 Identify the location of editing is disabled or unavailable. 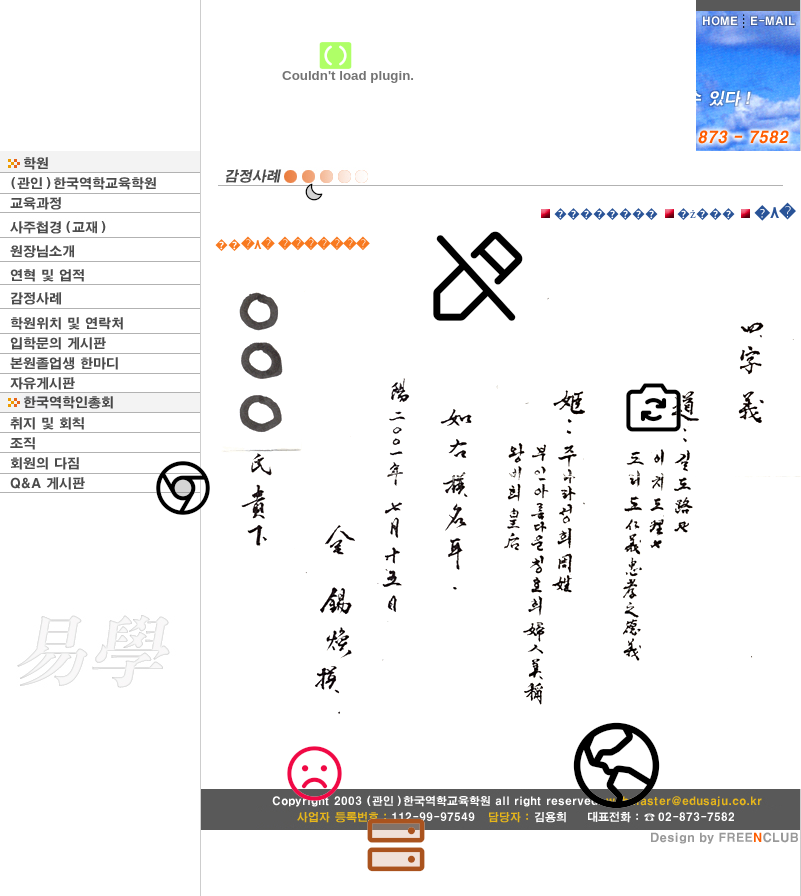
(476, 278).